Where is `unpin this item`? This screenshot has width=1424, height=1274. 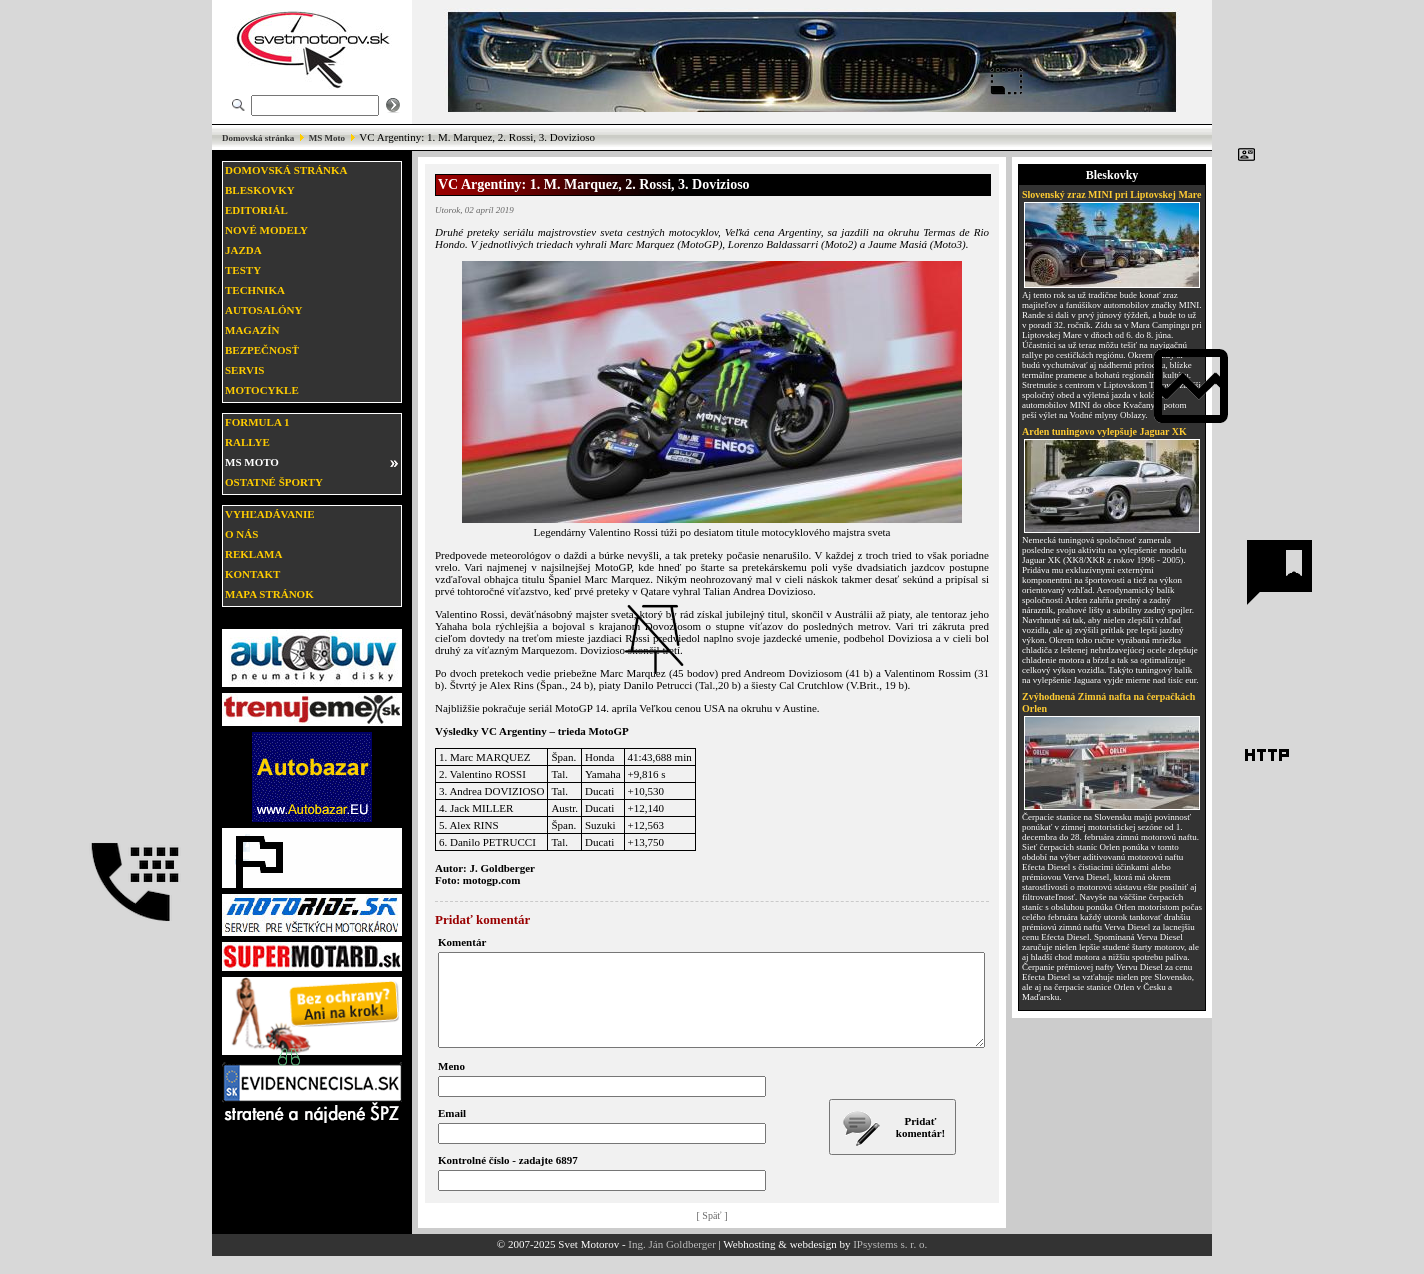
unpin this item is located at coordinates (655, 635).